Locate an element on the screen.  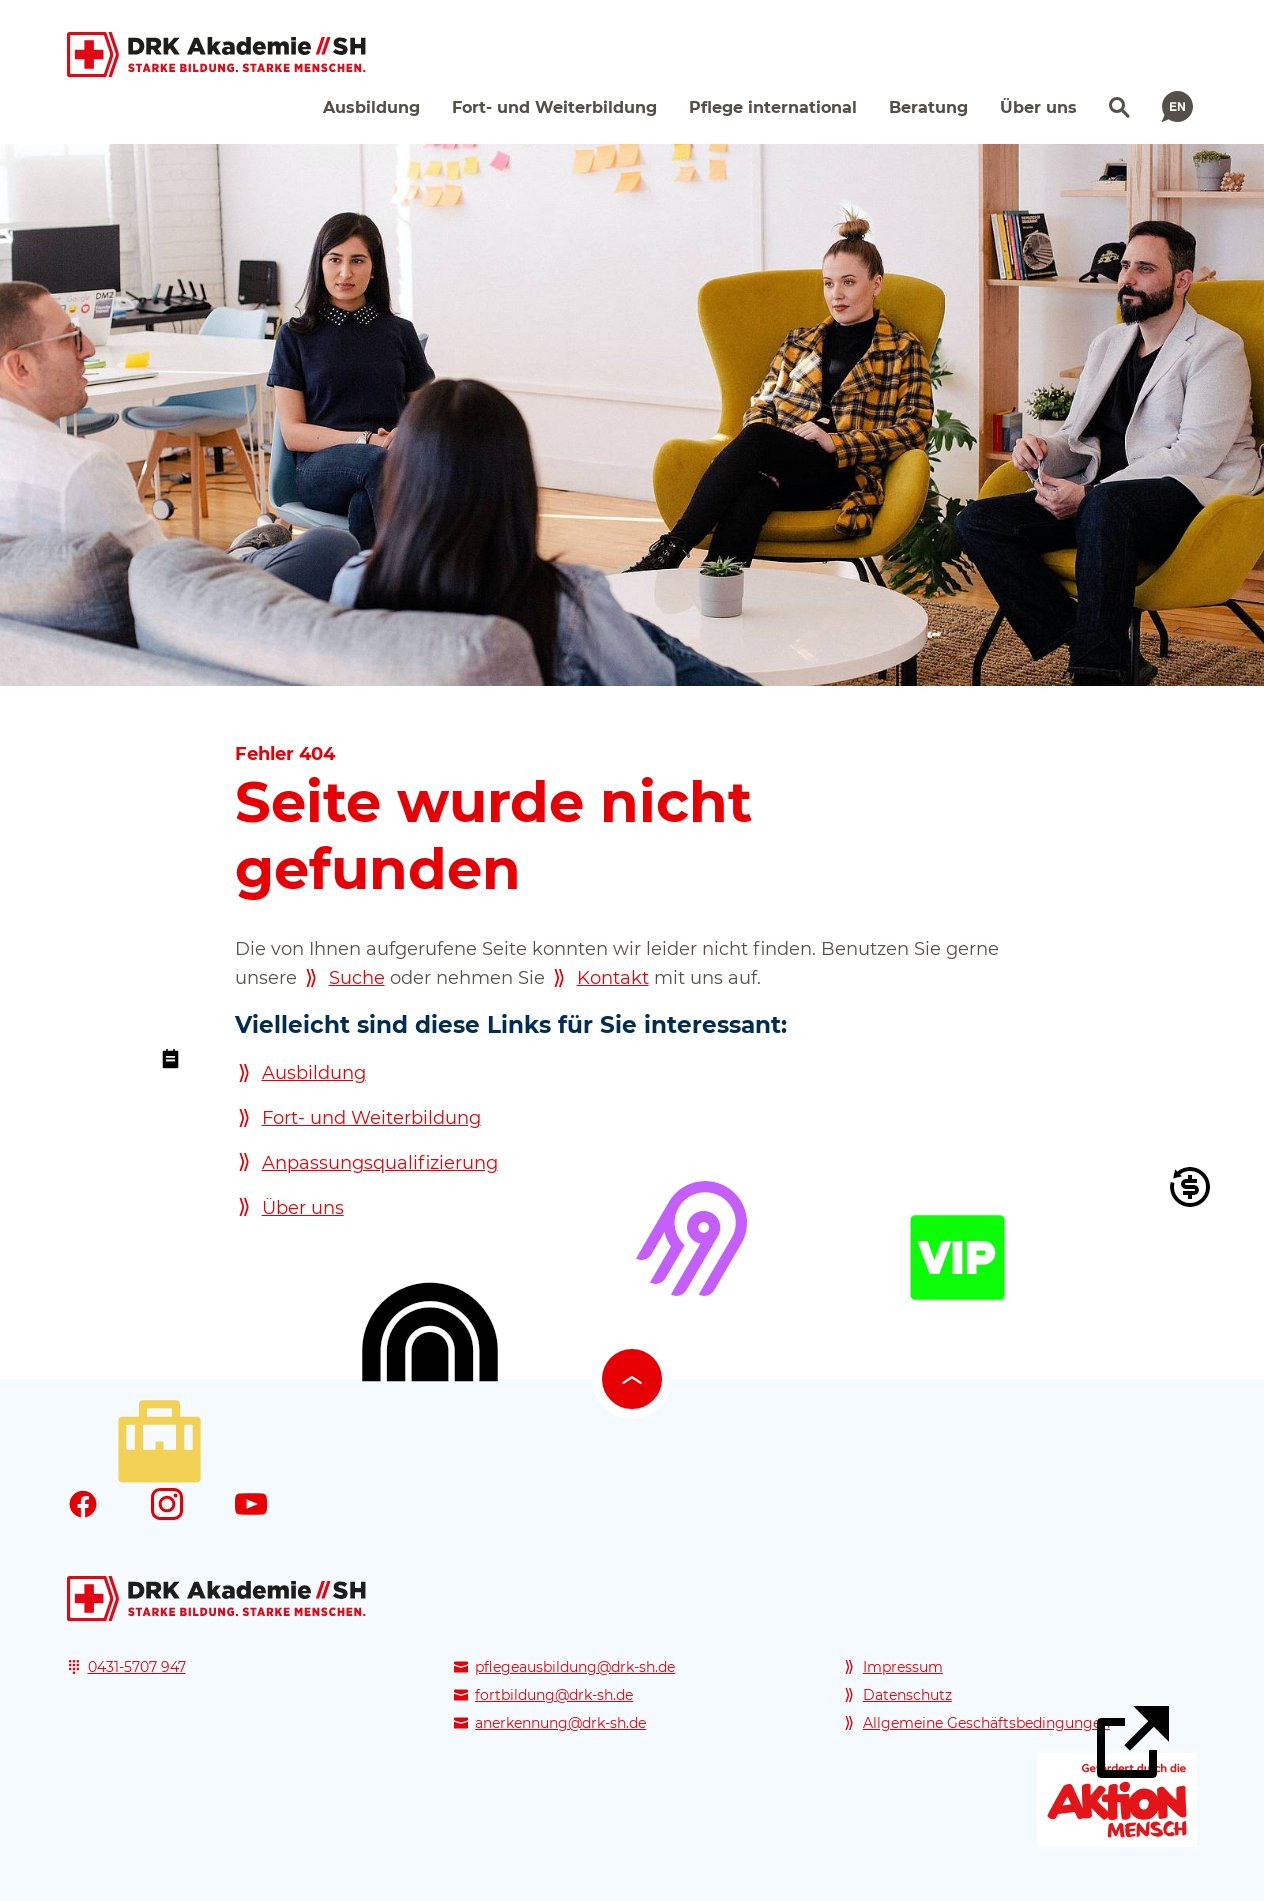
access work or business documents is located at coordinates (159, 1445).